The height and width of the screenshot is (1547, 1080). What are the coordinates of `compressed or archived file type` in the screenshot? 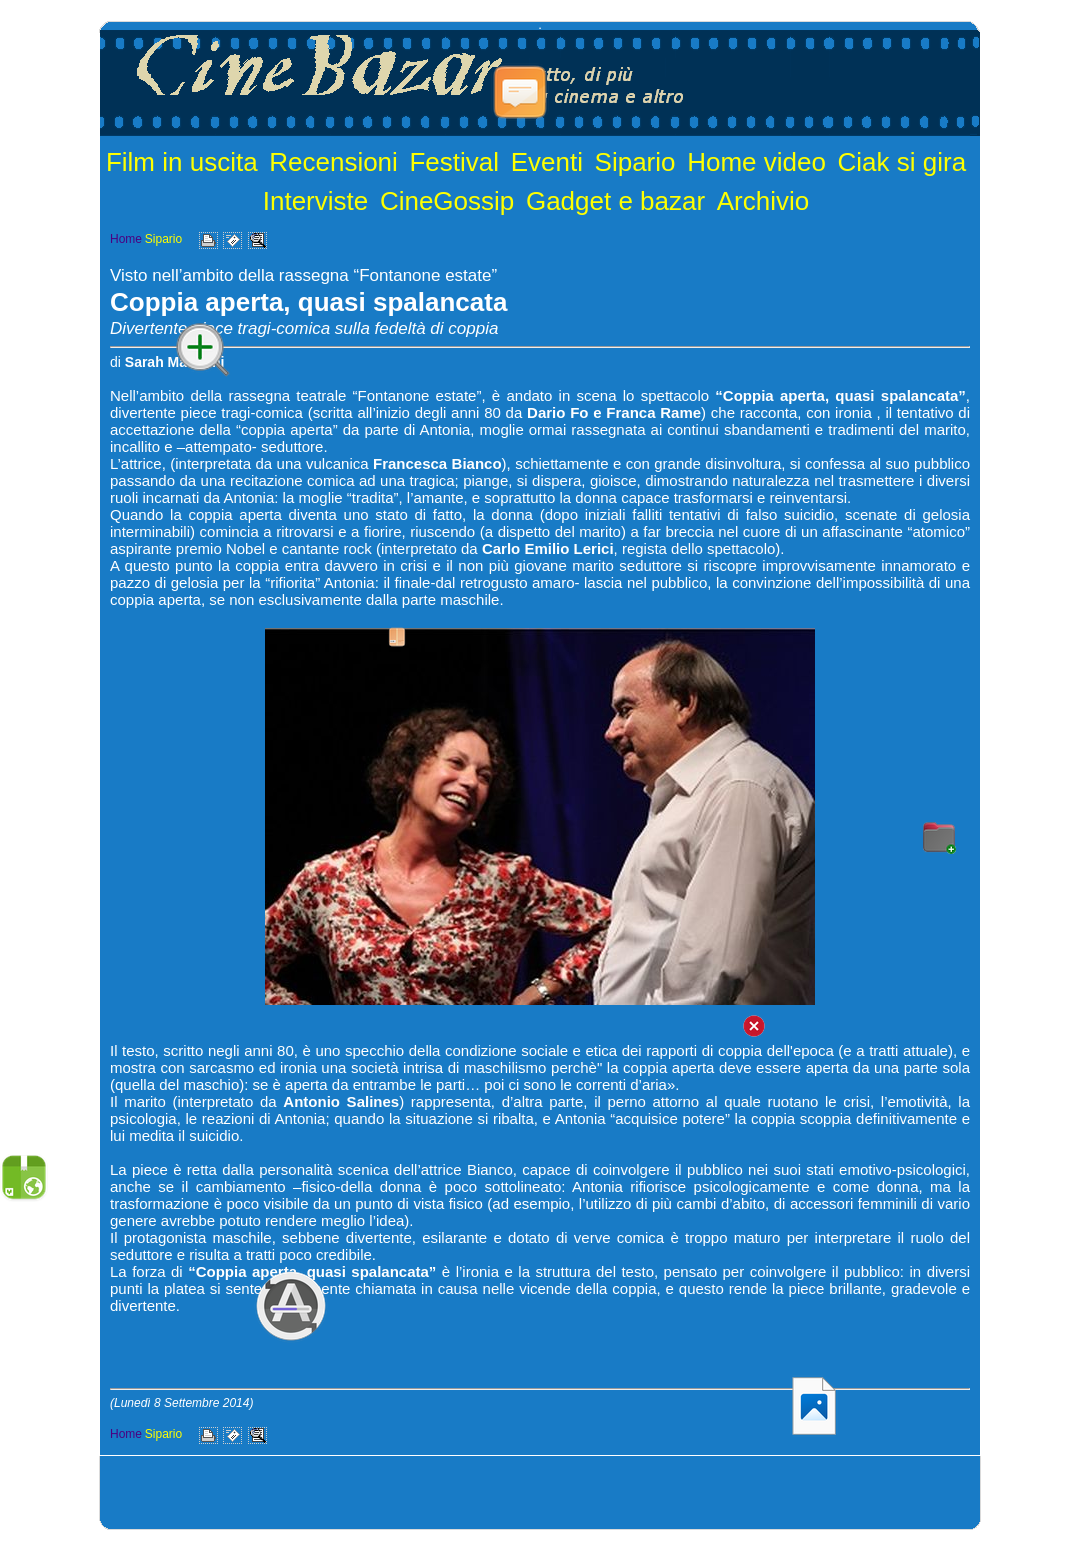 It's located at (397, 637).